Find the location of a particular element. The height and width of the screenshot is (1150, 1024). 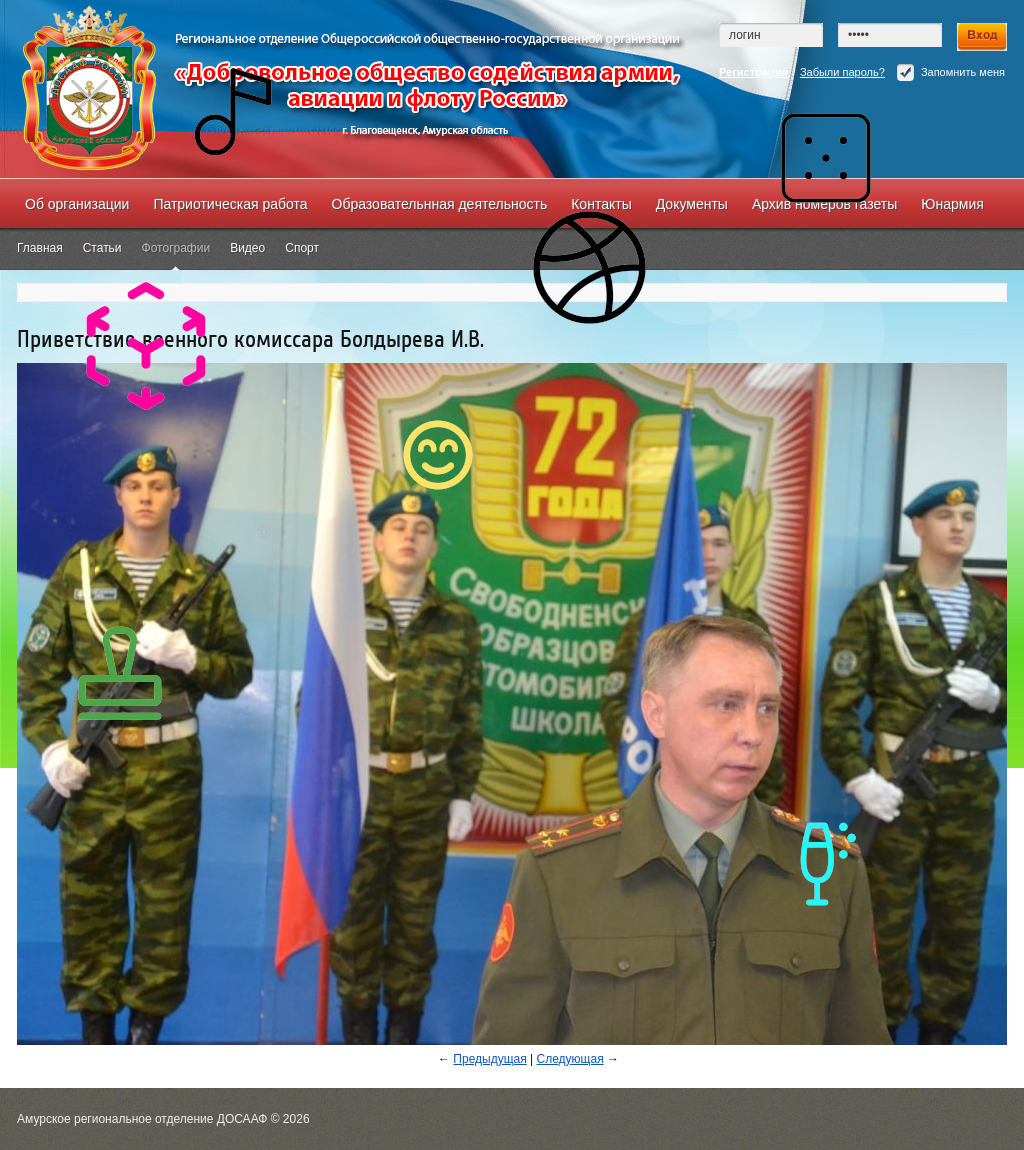

celebrate an achievement or milestone is located at coordinates (820, 864).